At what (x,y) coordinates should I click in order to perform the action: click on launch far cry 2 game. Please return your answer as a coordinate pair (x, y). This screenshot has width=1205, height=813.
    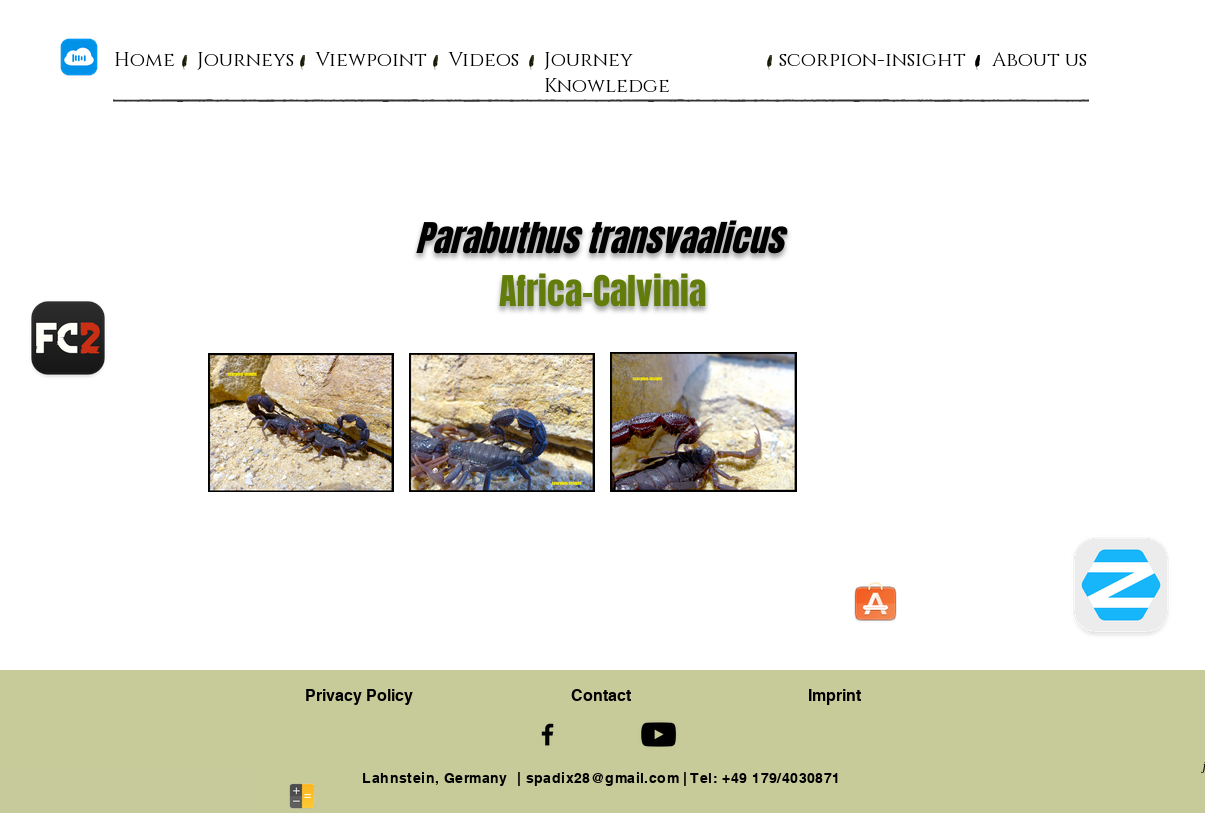
    Looking at the image, I should click on (68, 338).